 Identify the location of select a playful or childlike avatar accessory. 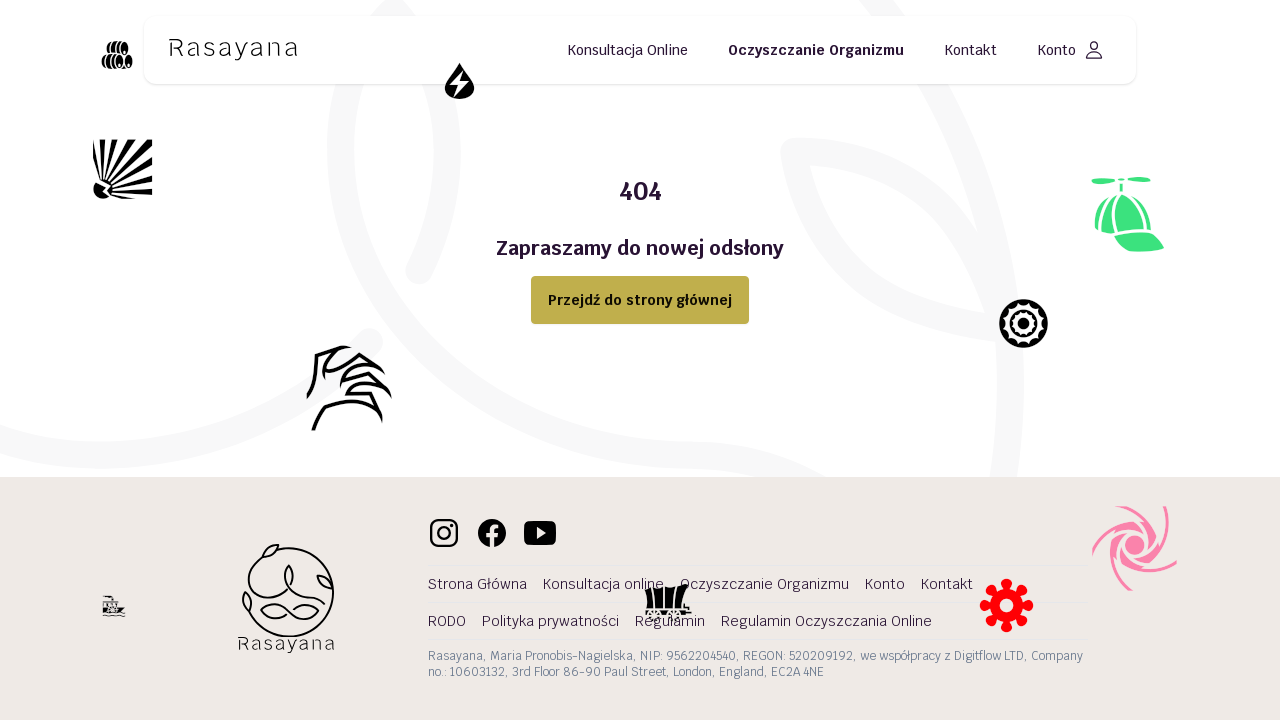
(1126, 214).